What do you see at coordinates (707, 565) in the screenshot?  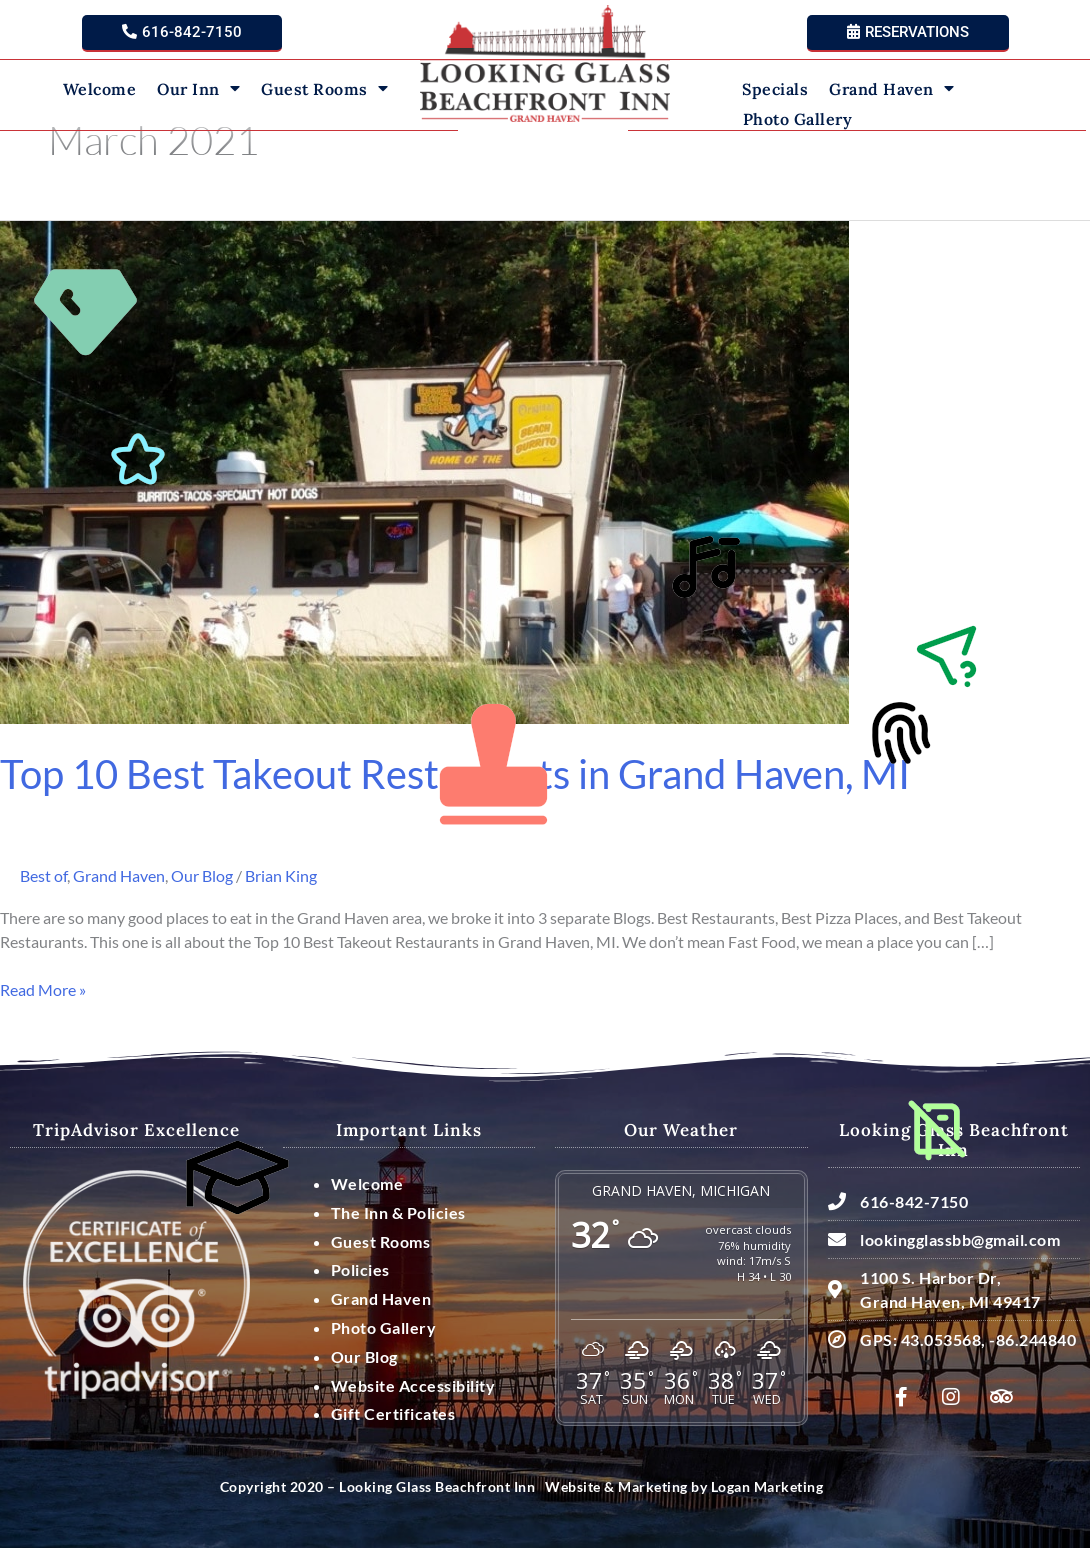 I see `remove a song from playlist` at bounding box center [707, 565].